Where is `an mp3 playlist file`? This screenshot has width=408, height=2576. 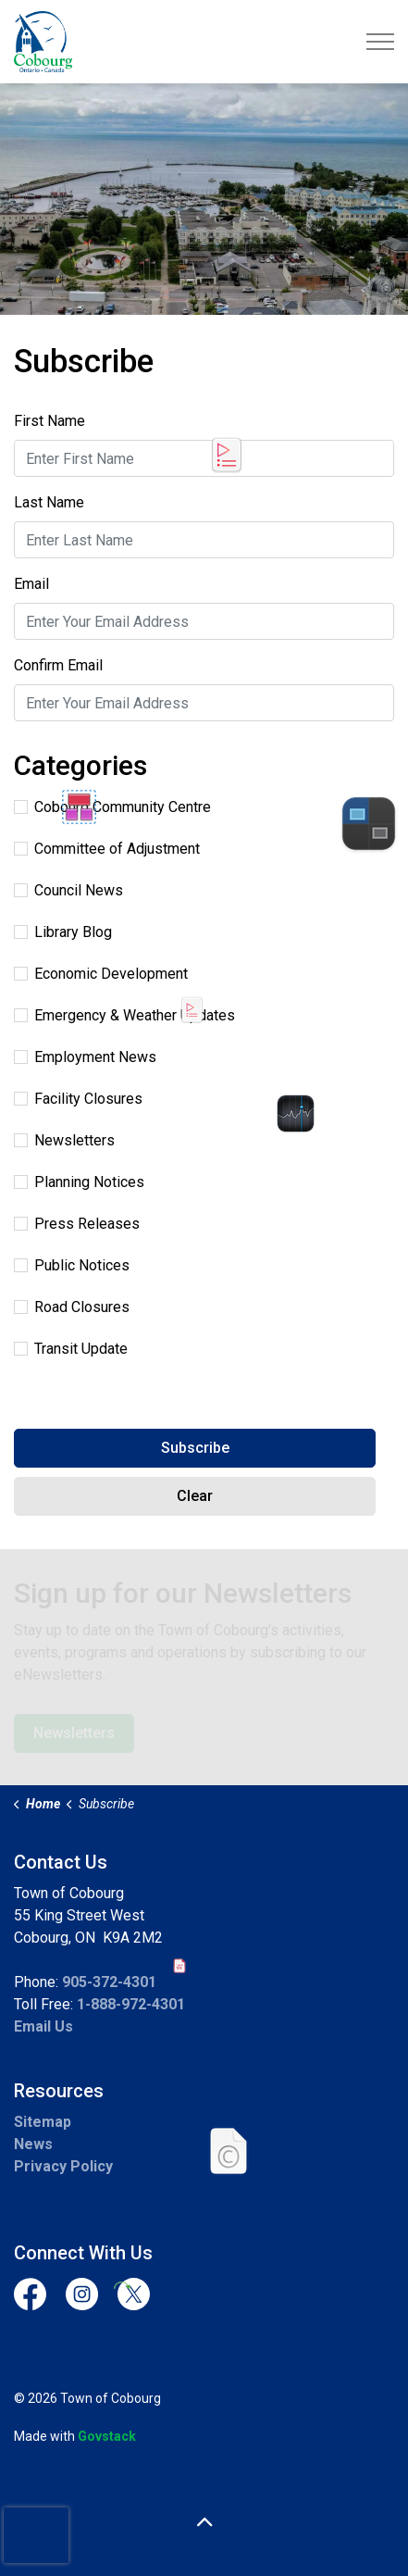
an mp3 playlist file is located at coordinates (192, 1009).